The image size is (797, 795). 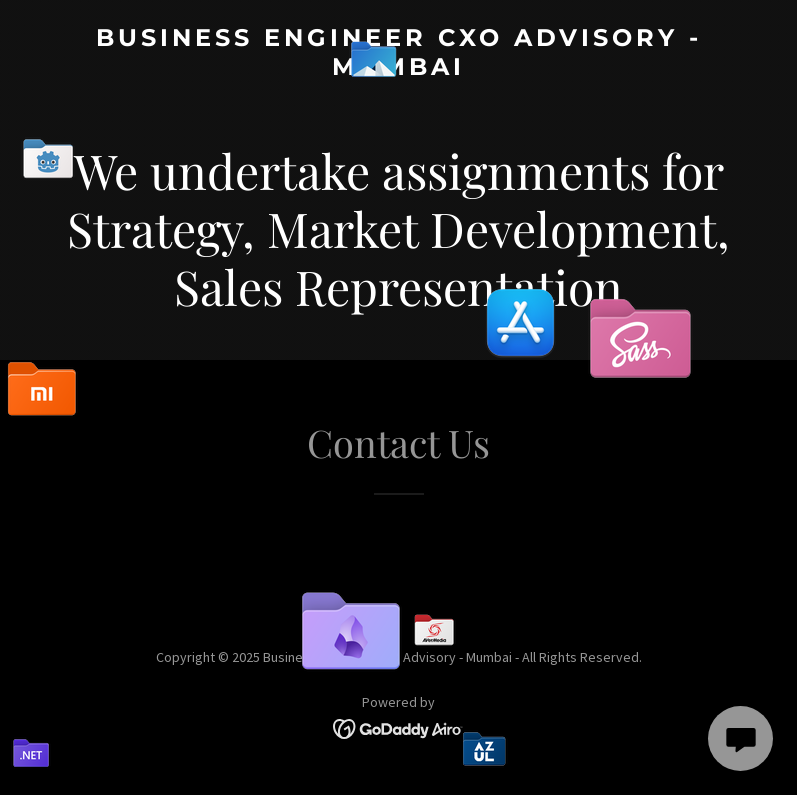 What do you see at coordinates (520, 322) in the screenshot?
I see `open the App Store to browse and download apps` at bounding box center [520, 322].